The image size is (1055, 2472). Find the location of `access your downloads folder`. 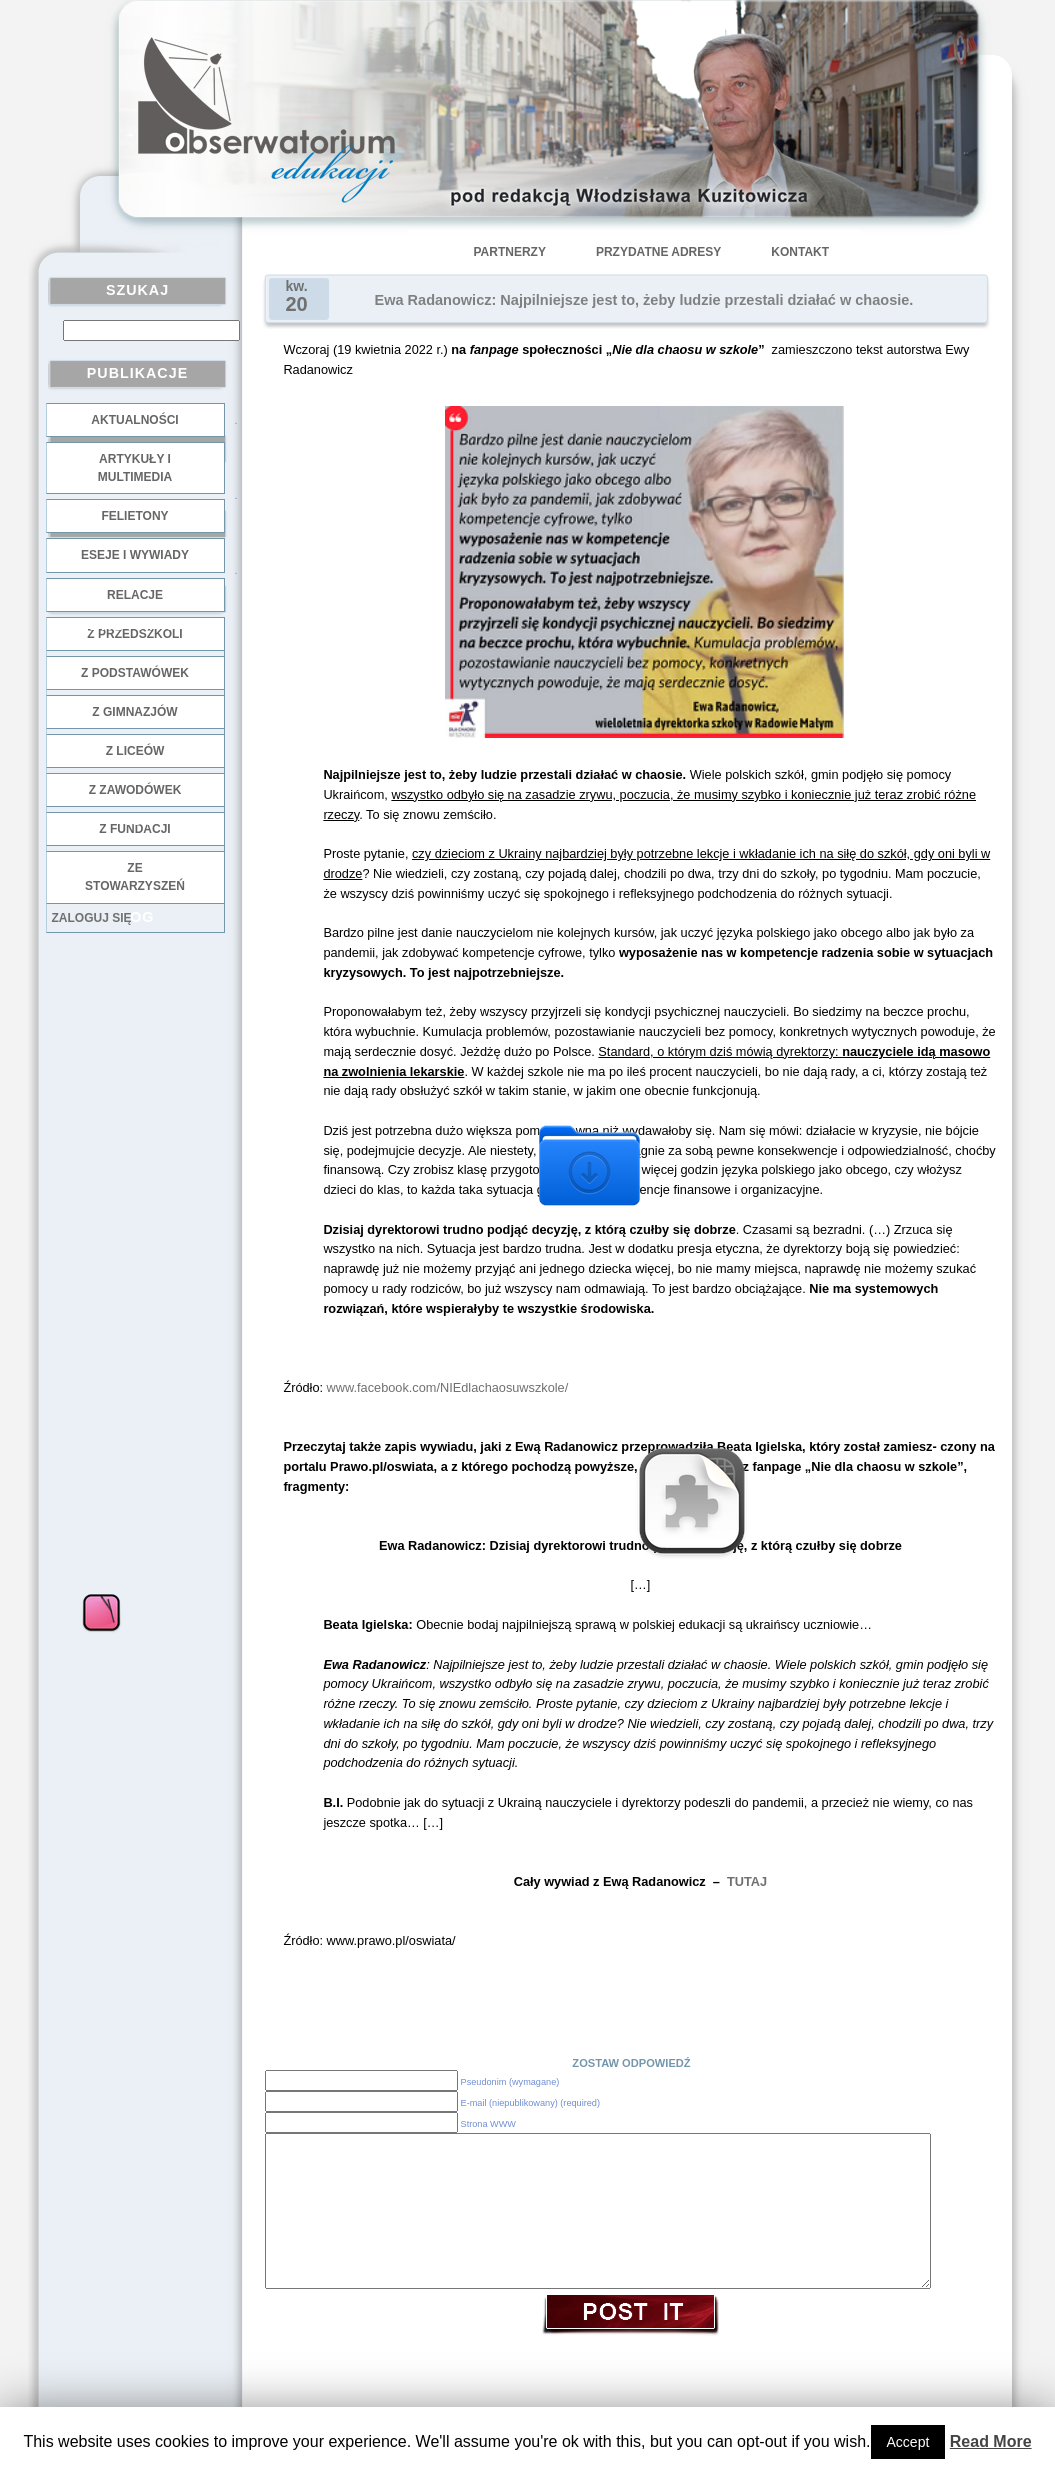

access your downloads folder is located at coordinates (589, 1165).